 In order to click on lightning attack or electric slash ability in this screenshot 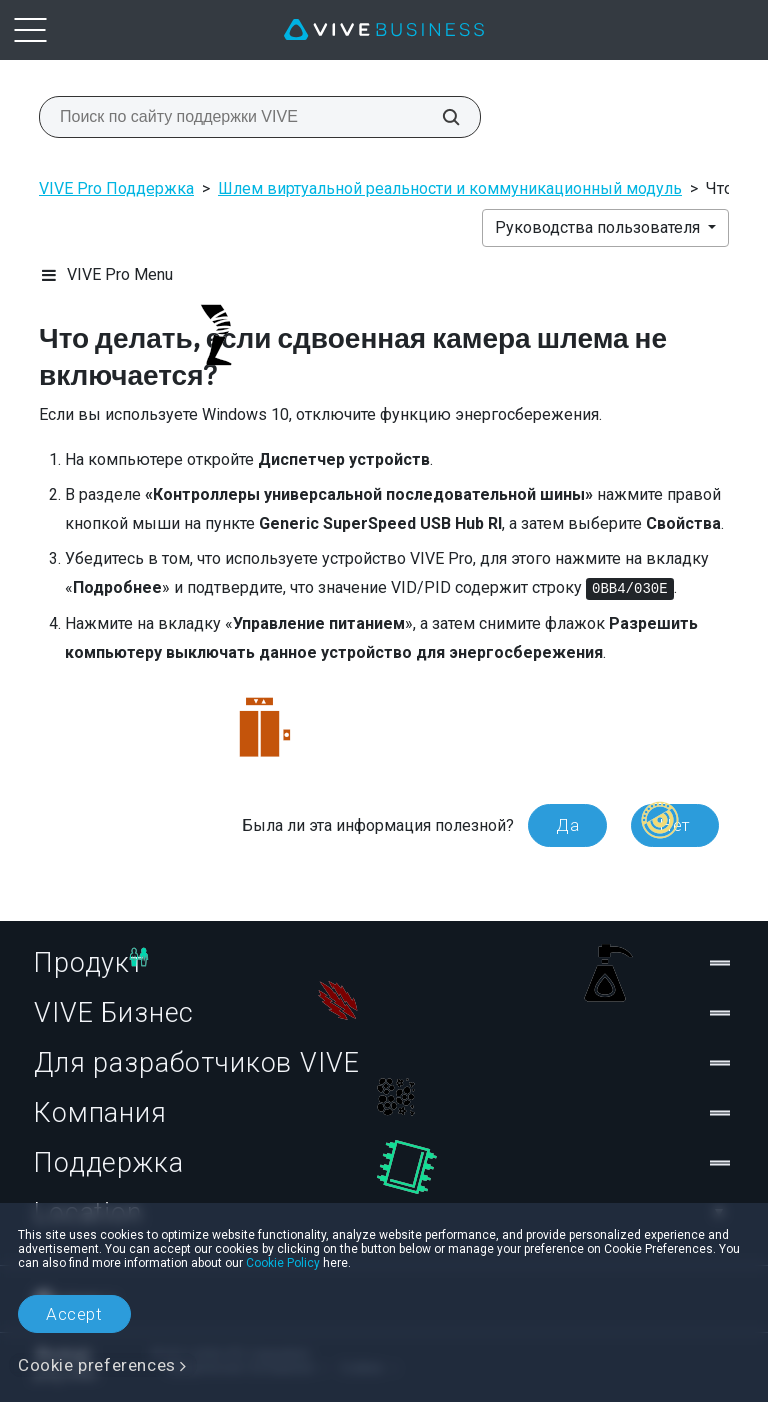, I will do `click(338, 1000)`.